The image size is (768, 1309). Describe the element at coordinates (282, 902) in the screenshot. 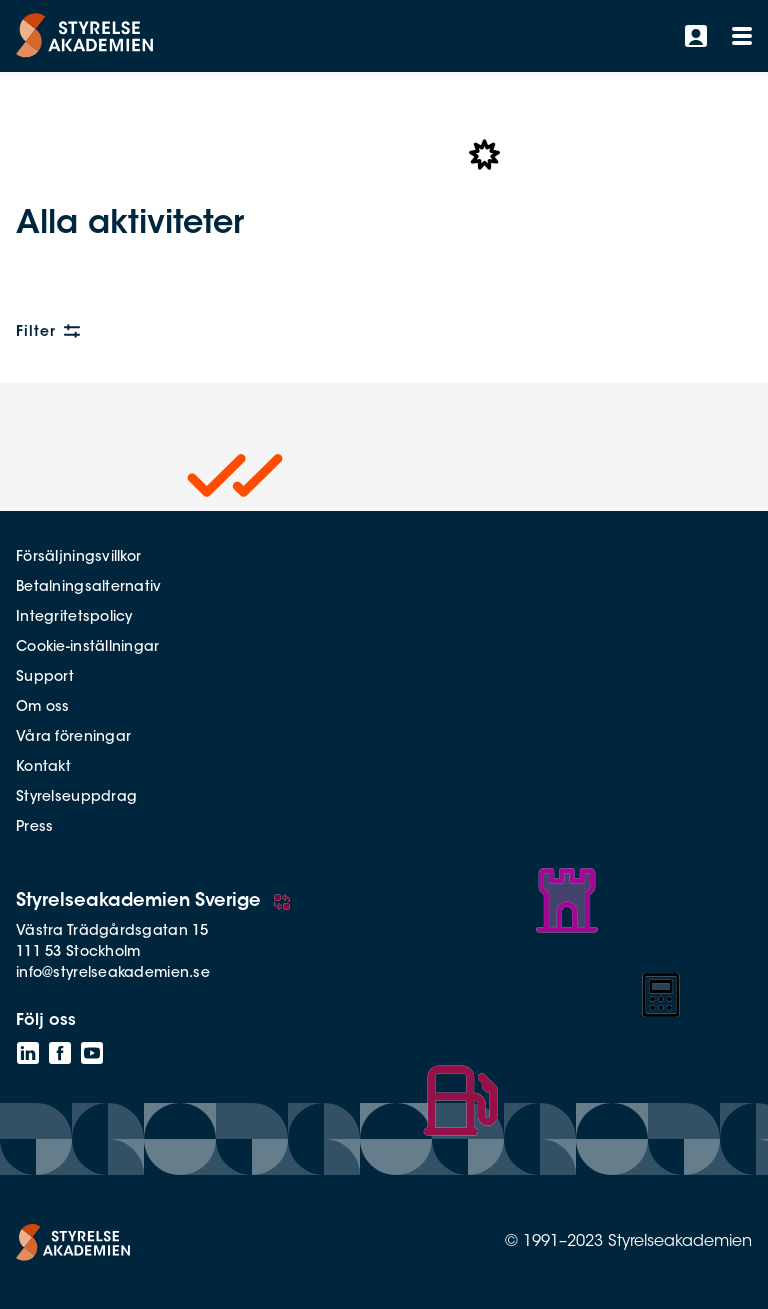

I see `replace or swap selected items` at that location.